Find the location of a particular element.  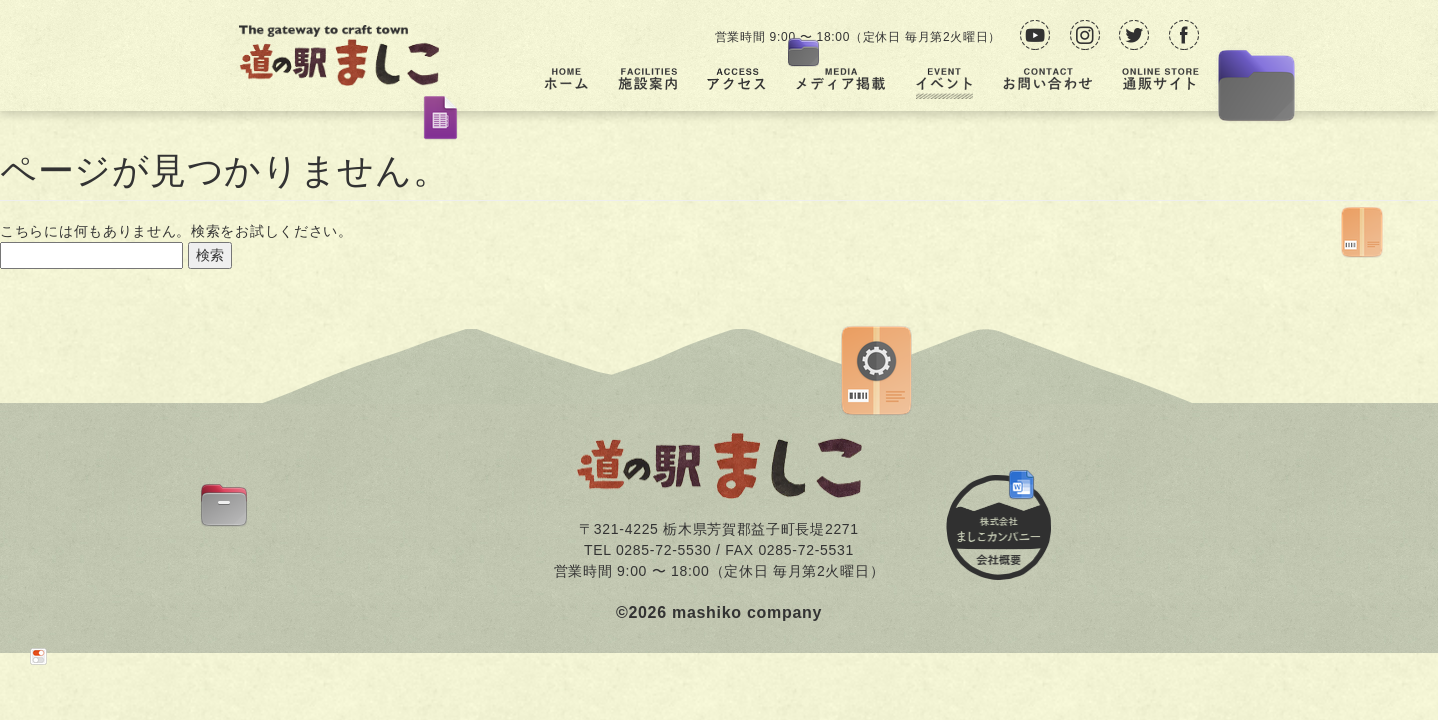

open the file manager application is located at coordinates (224, 505).